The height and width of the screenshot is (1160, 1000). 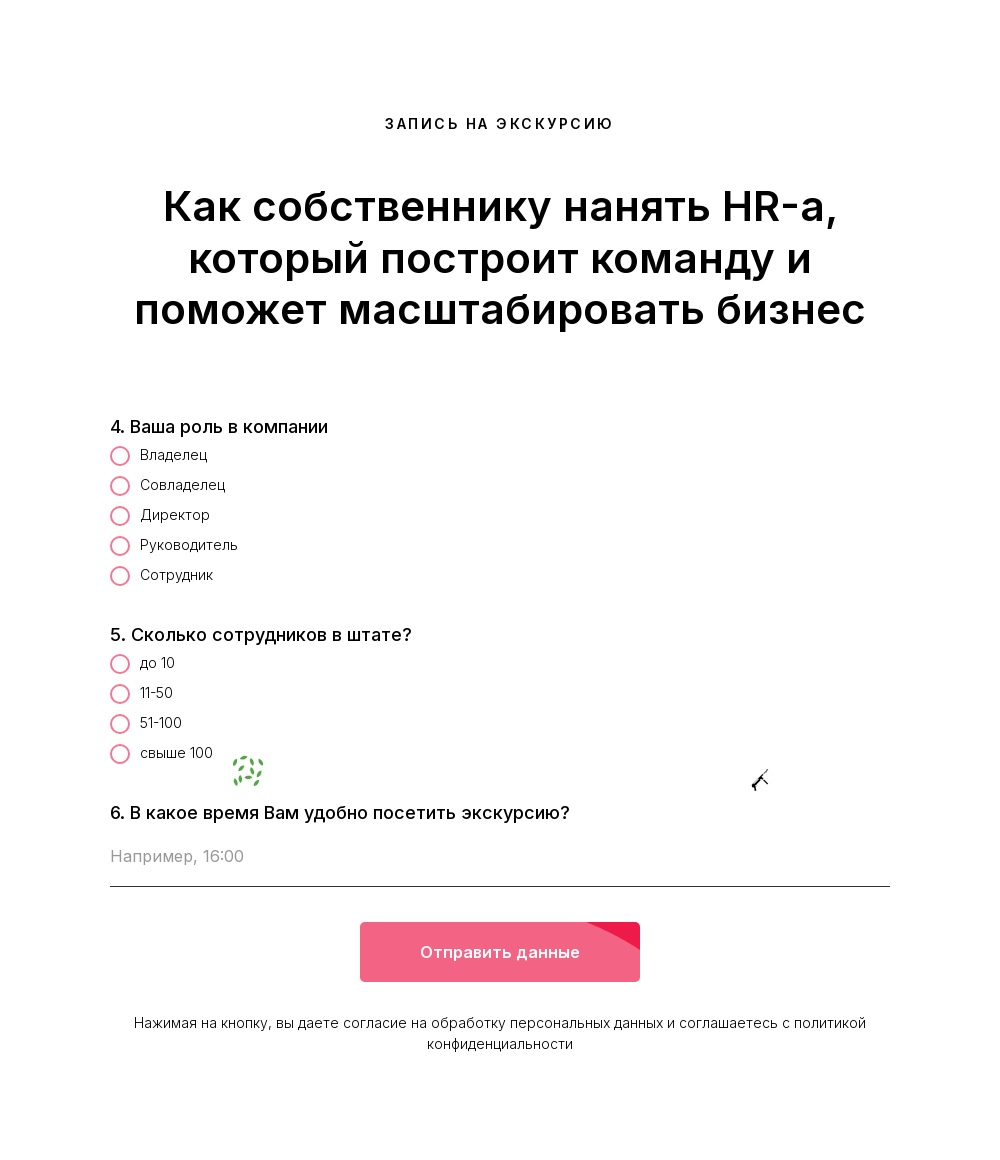 What do you see at coordinates (760, 780) in the screenshot?
I see `select submachine gun weapon in game` at bounding box center [760, 780].